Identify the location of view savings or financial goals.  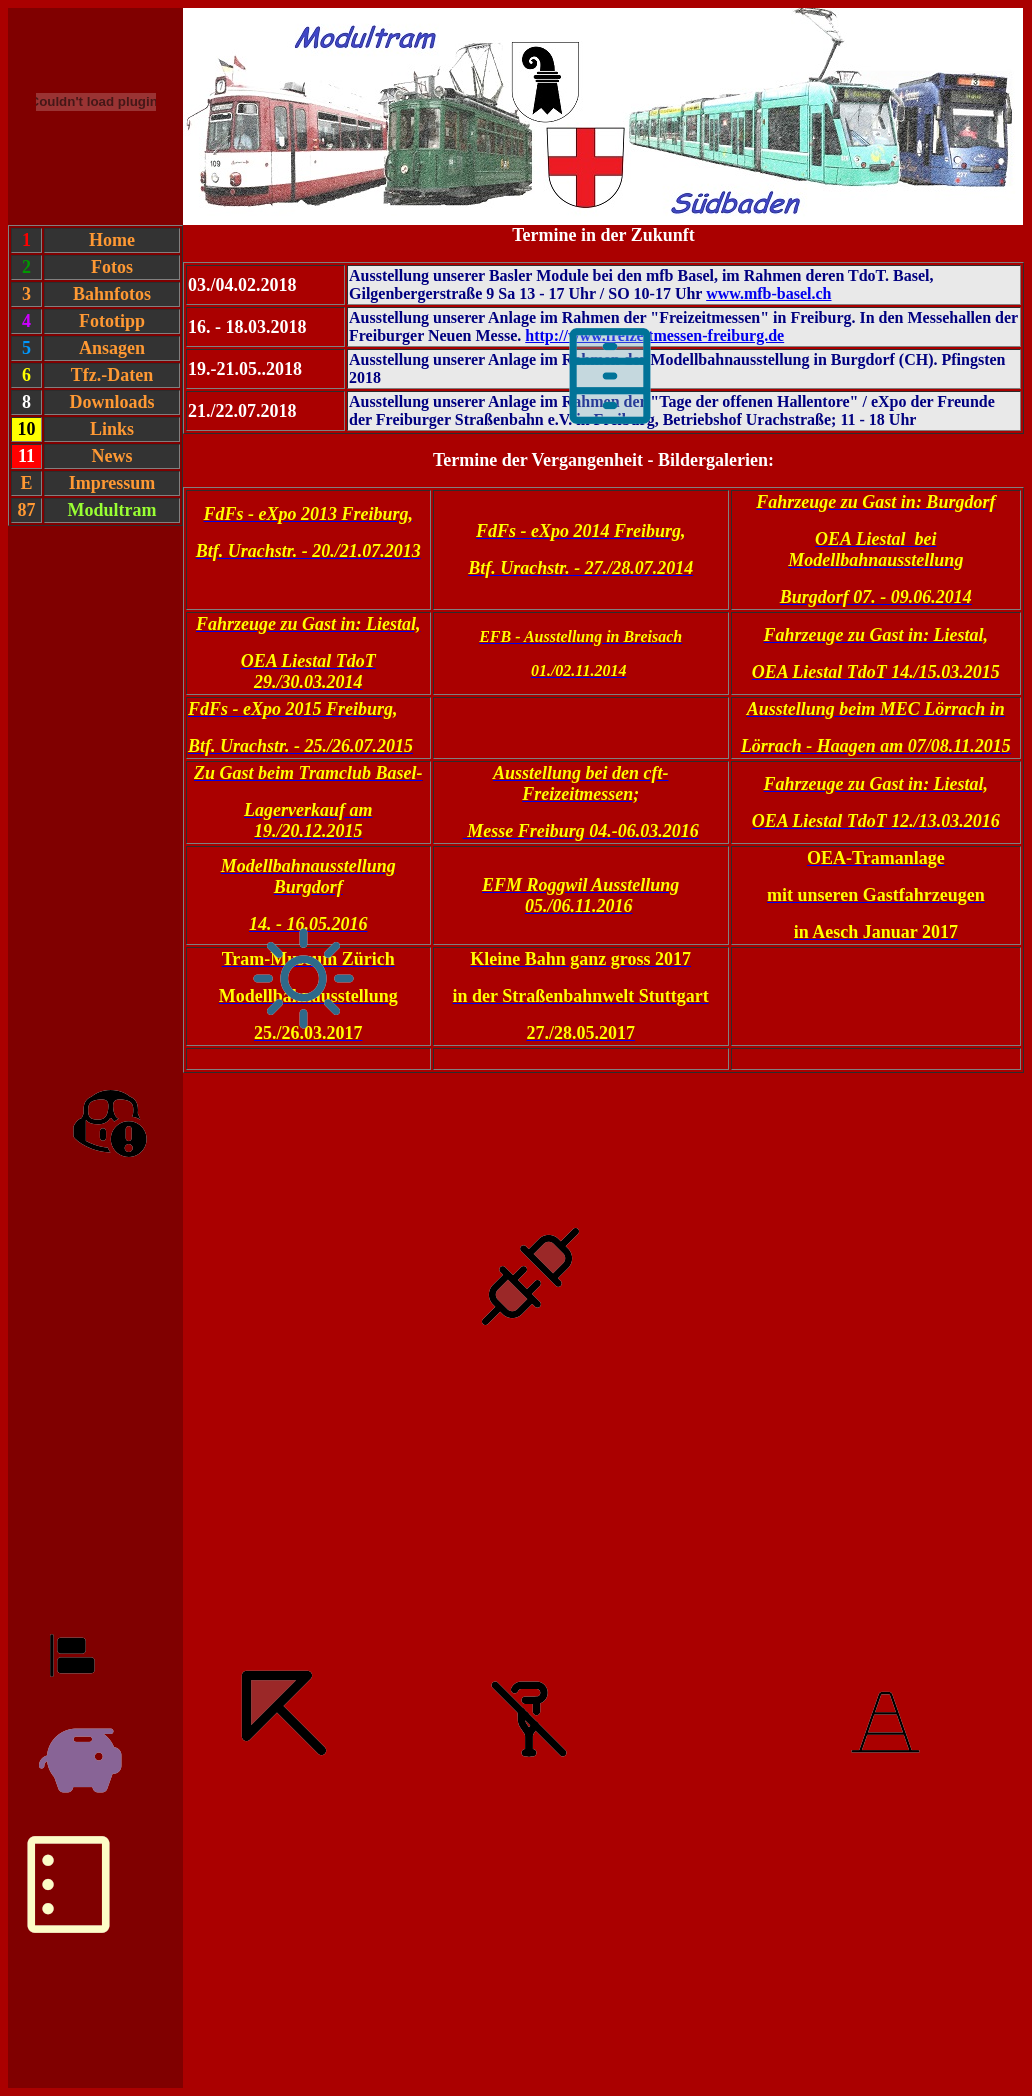
(81, 1760).